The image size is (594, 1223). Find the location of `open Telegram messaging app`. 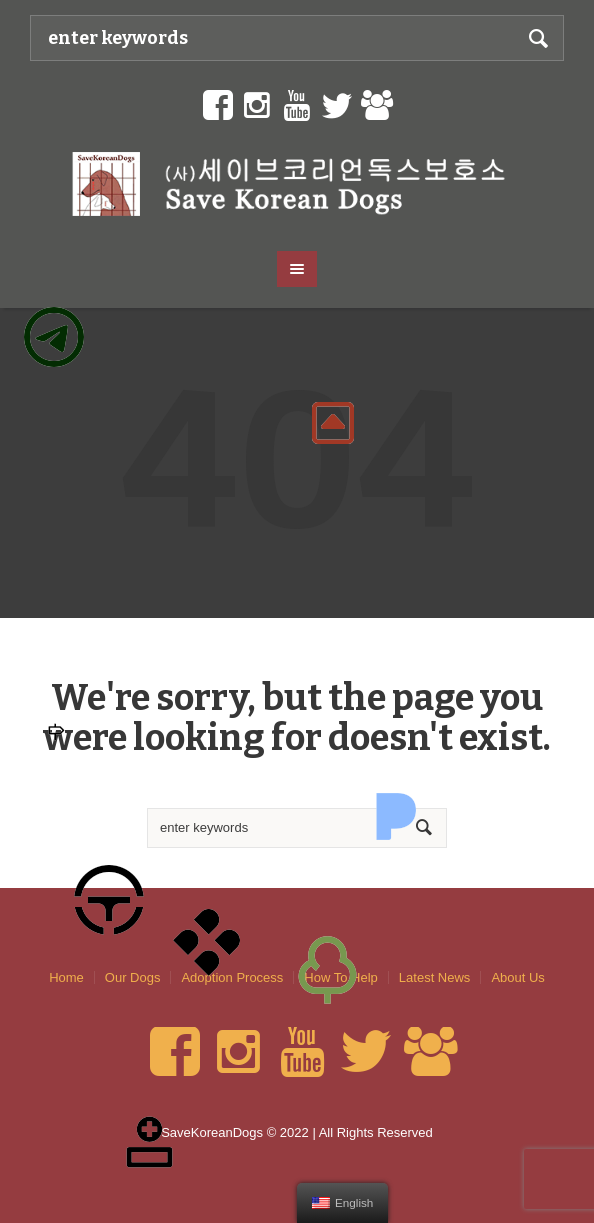

open Telegram messaging app is located at coordinates (54, 337).